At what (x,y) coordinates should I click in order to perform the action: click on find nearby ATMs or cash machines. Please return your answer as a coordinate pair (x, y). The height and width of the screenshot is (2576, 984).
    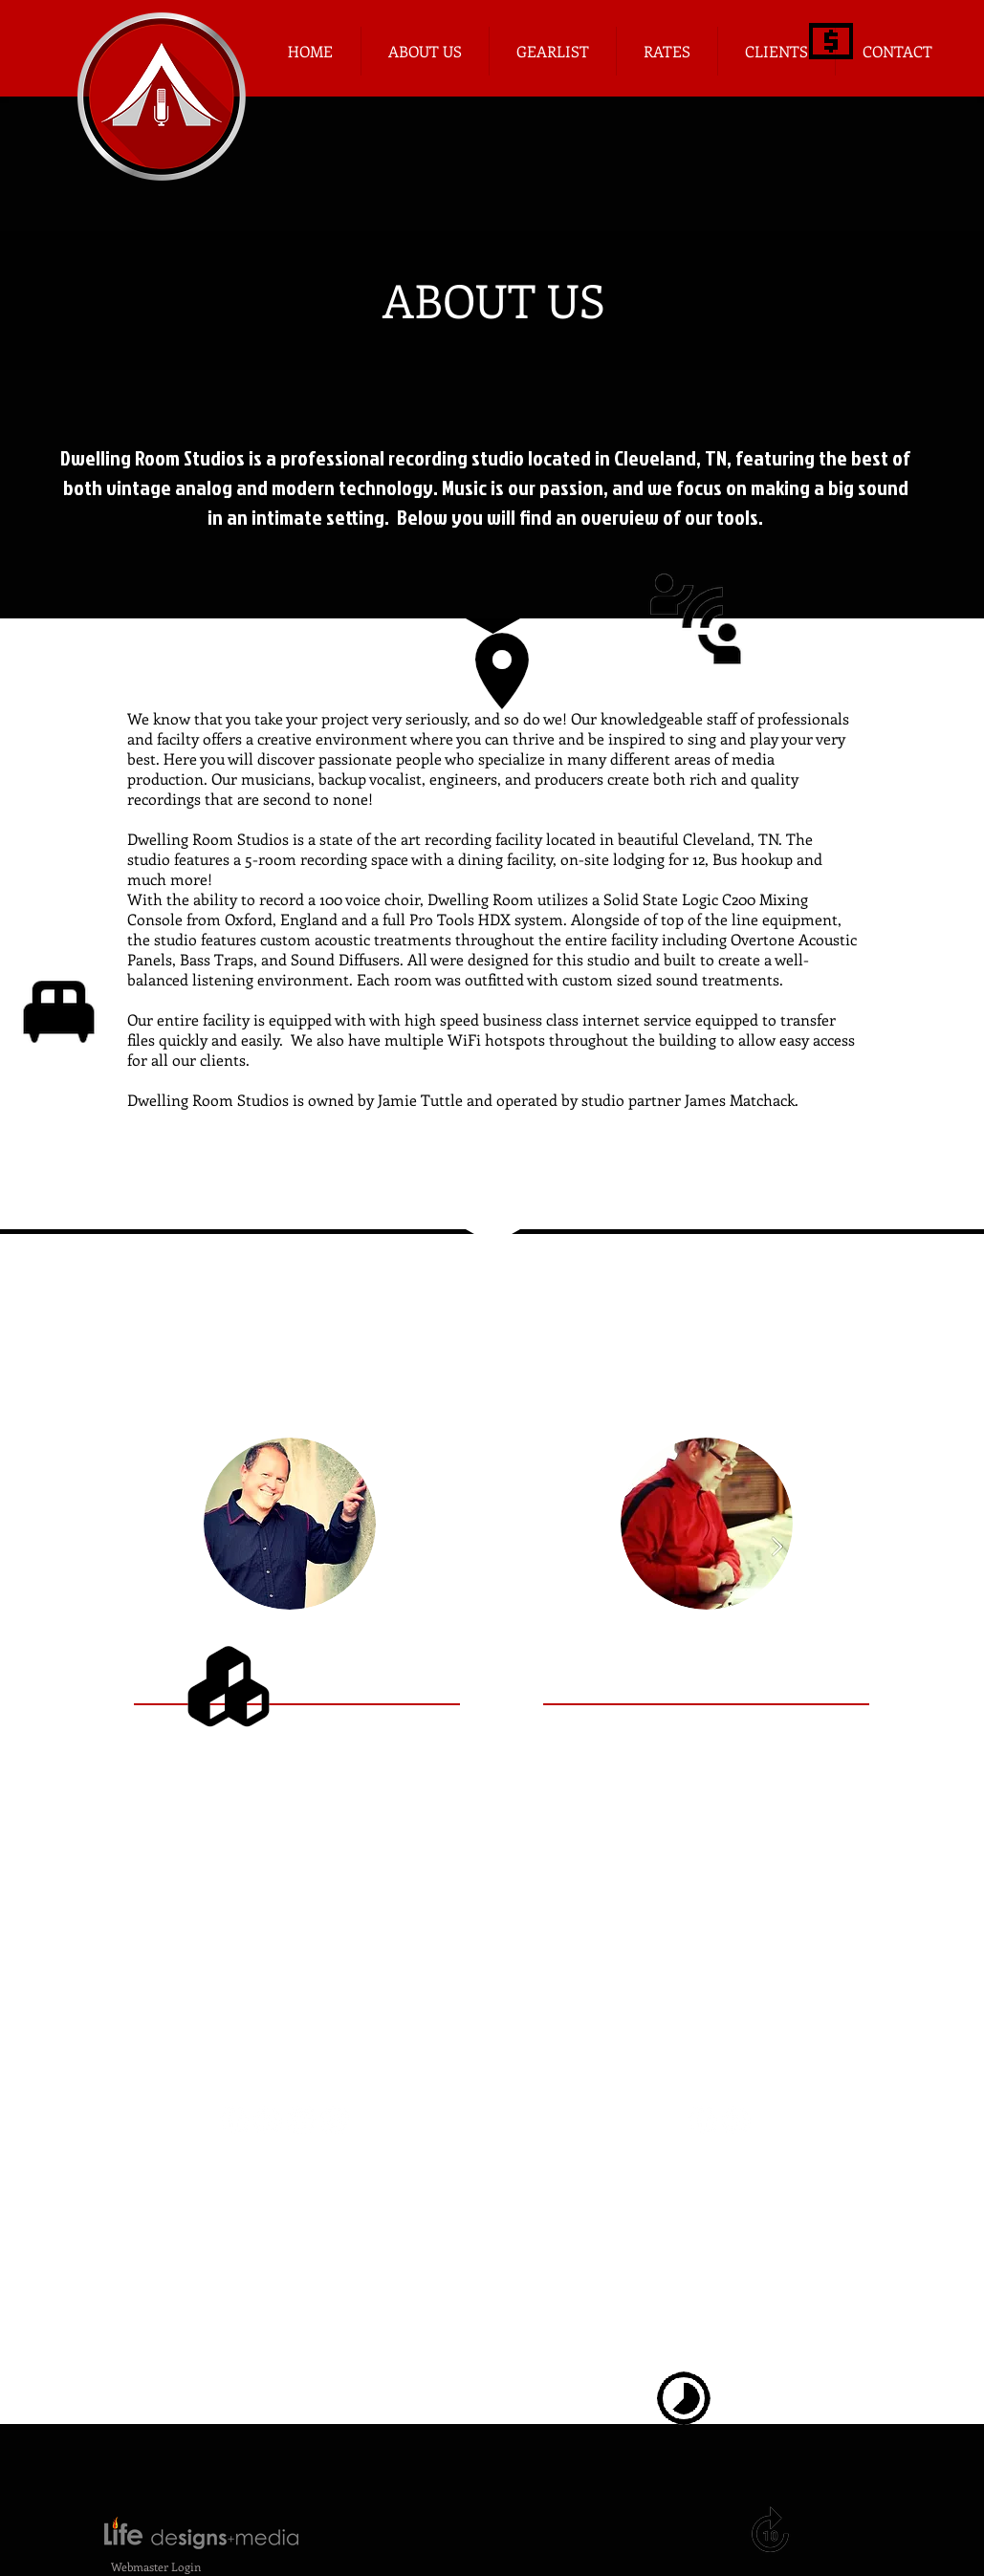
    Looking at the image, I should click on (831, 41).